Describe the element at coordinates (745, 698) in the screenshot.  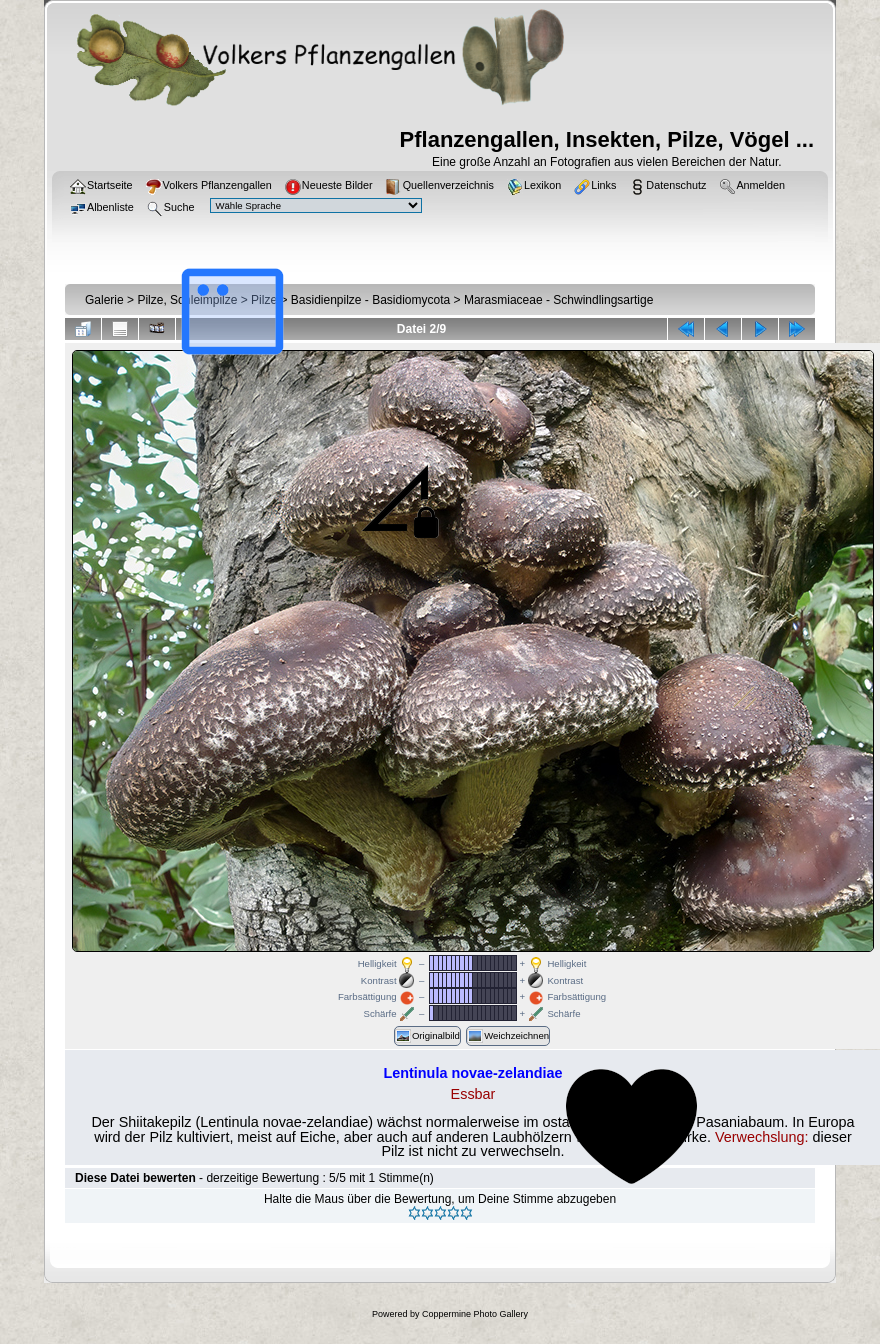
I see `indicates signal strength or connectivity level` at that location.